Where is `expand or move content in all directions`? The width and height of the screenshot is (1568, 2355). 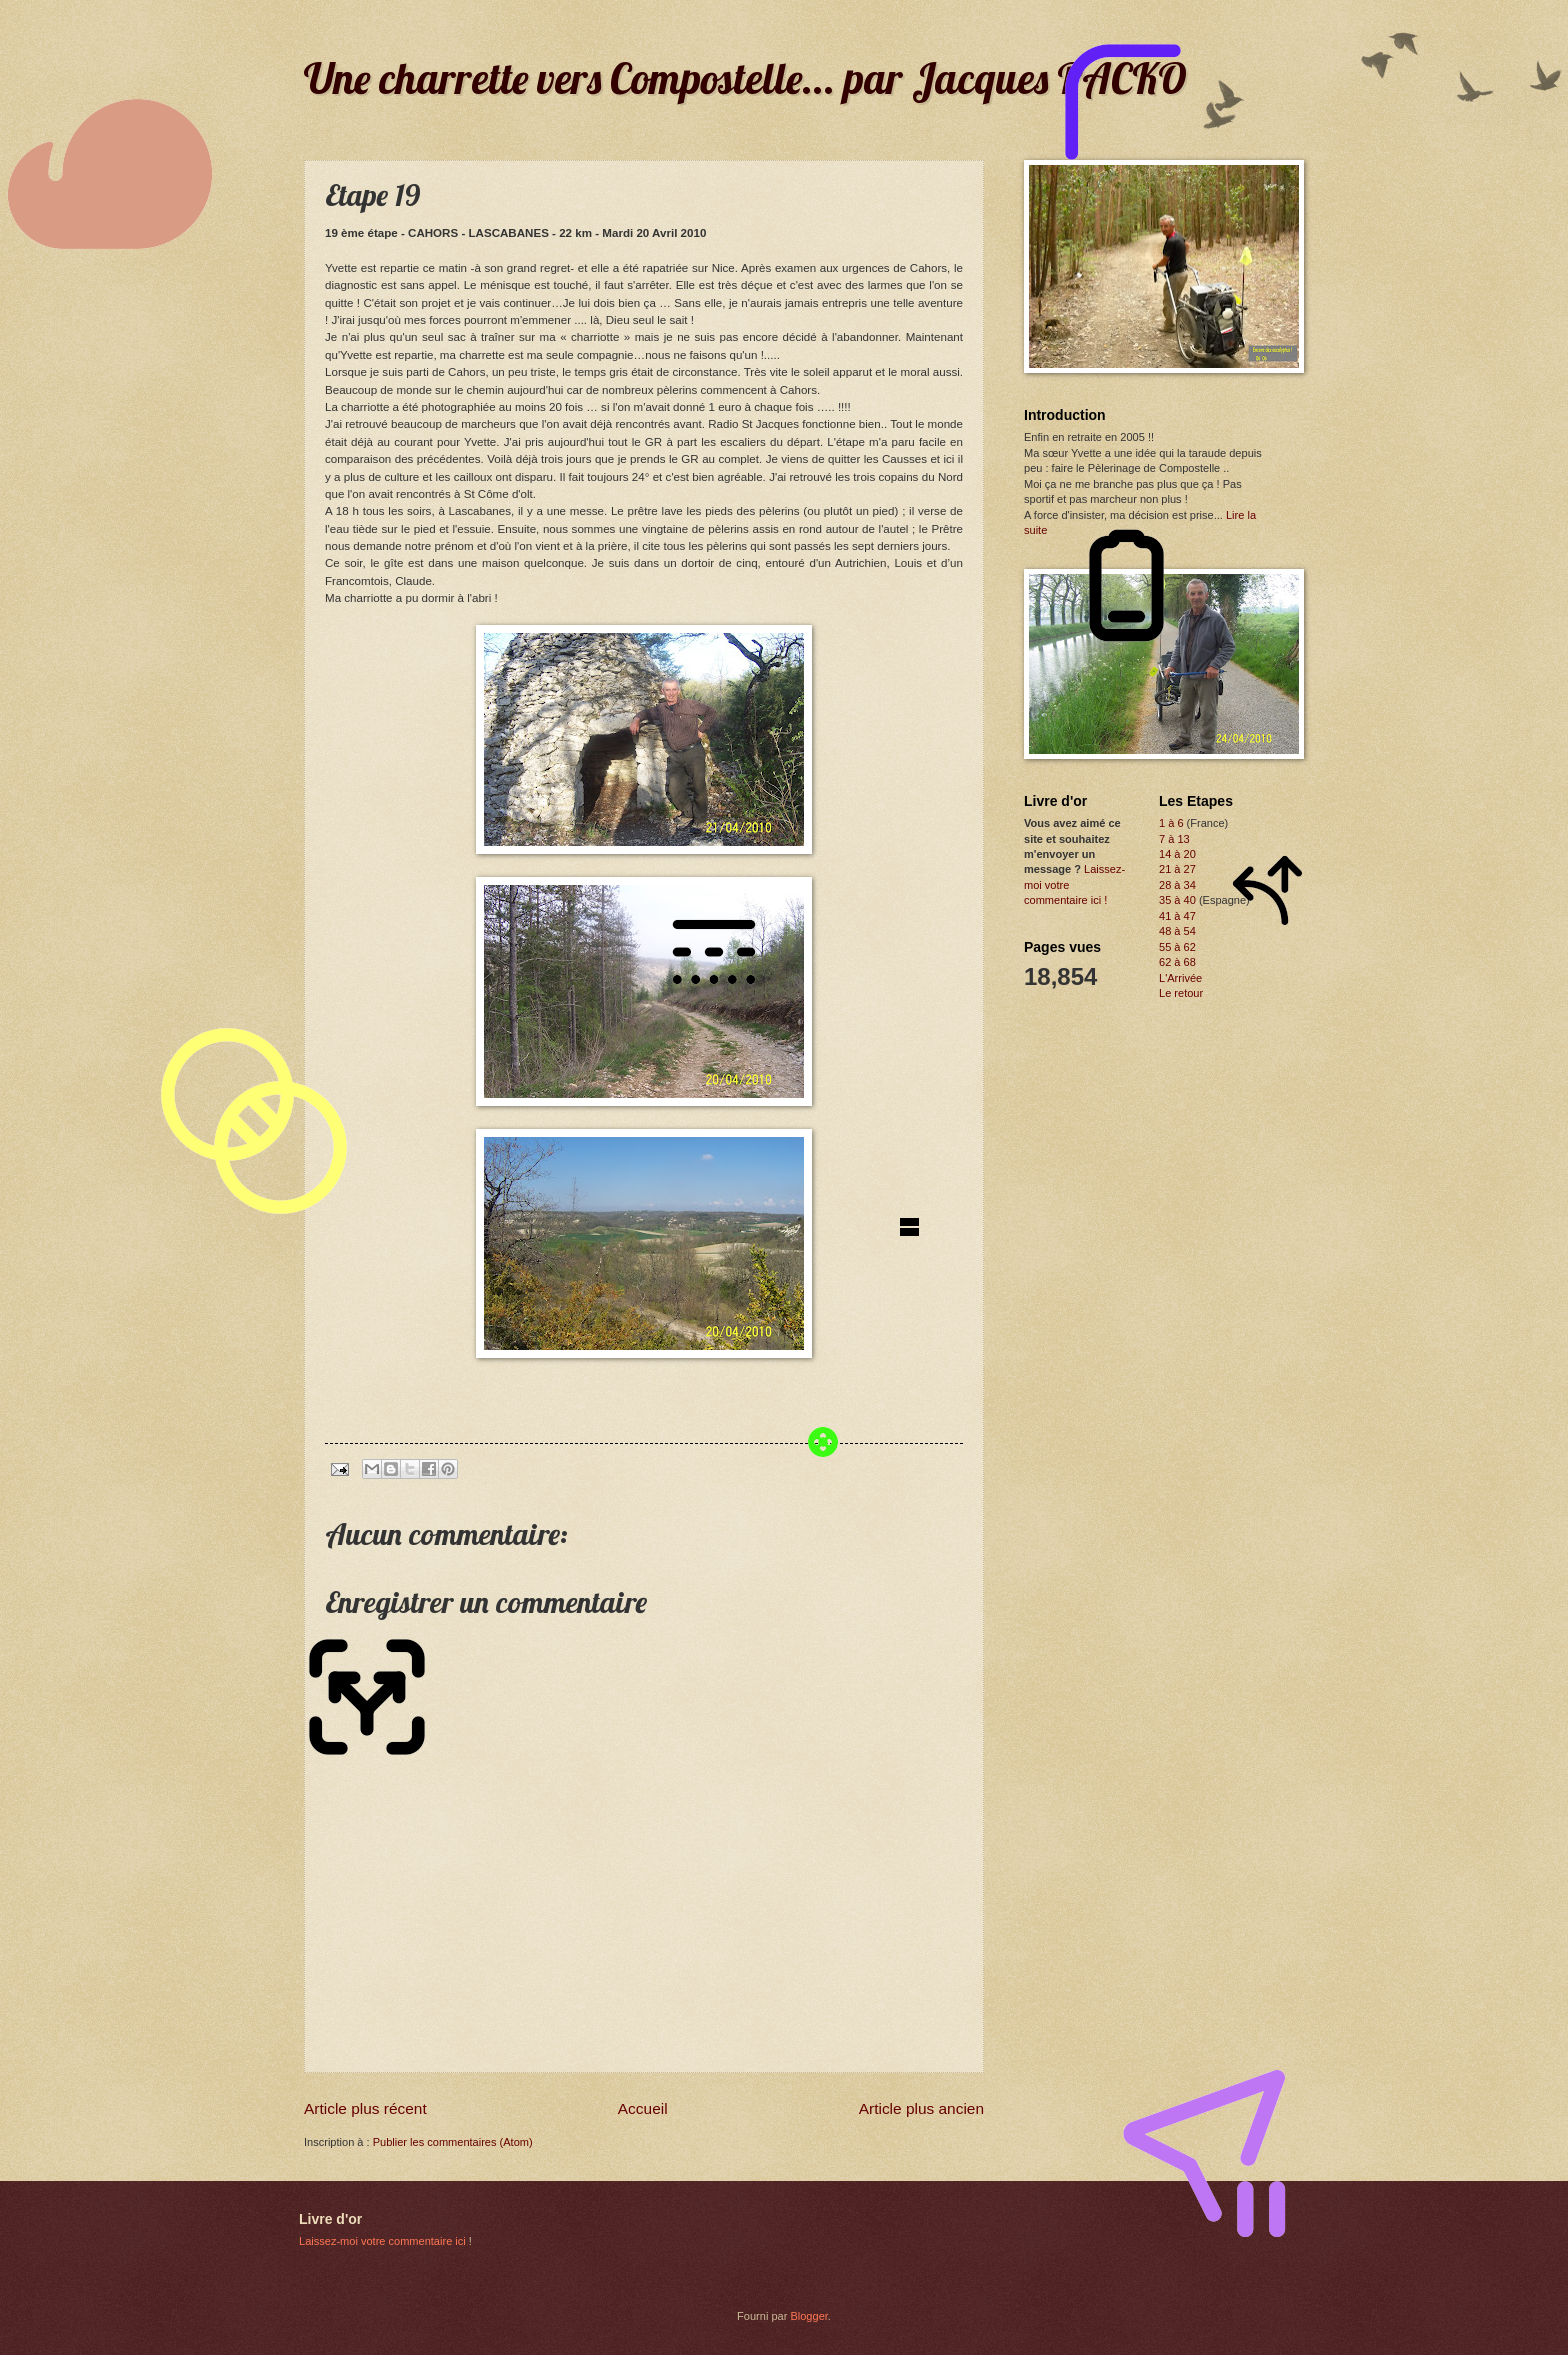 expand or move content in all directions is located at coordinates (823, 1442).